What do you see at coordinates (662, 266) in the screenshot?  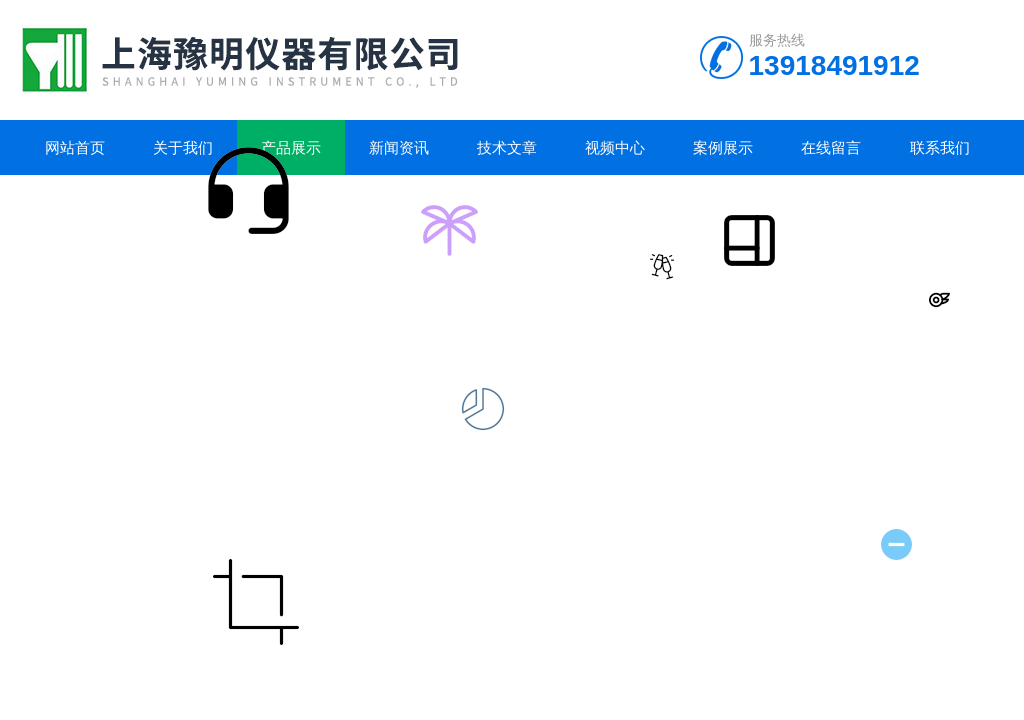 I see `celebrate a milestone or achievement` at bounding box center [662, 266].